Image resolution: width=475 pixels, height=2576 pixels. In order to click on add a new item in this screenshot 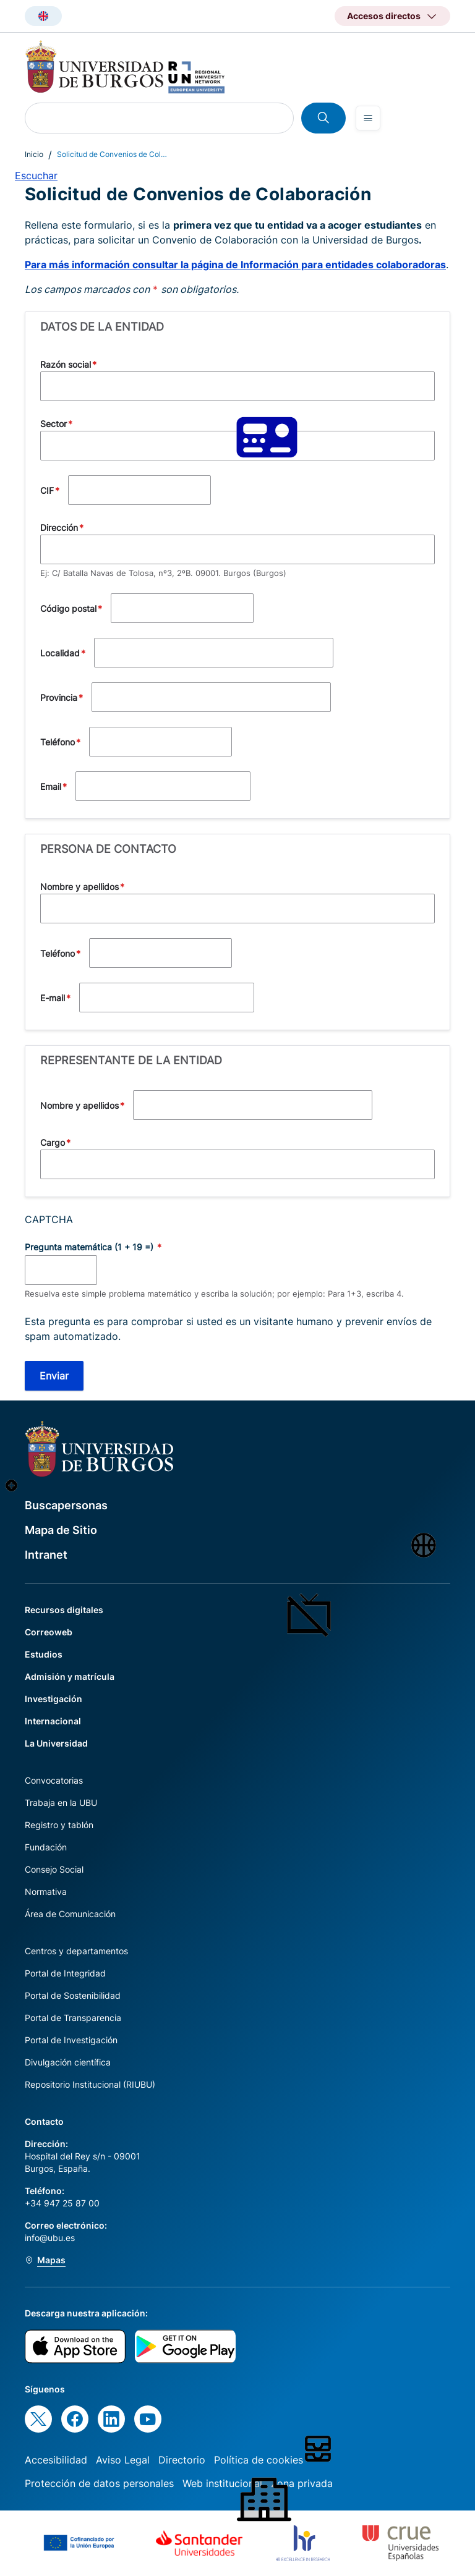, I will do `click(11, 1485)`.